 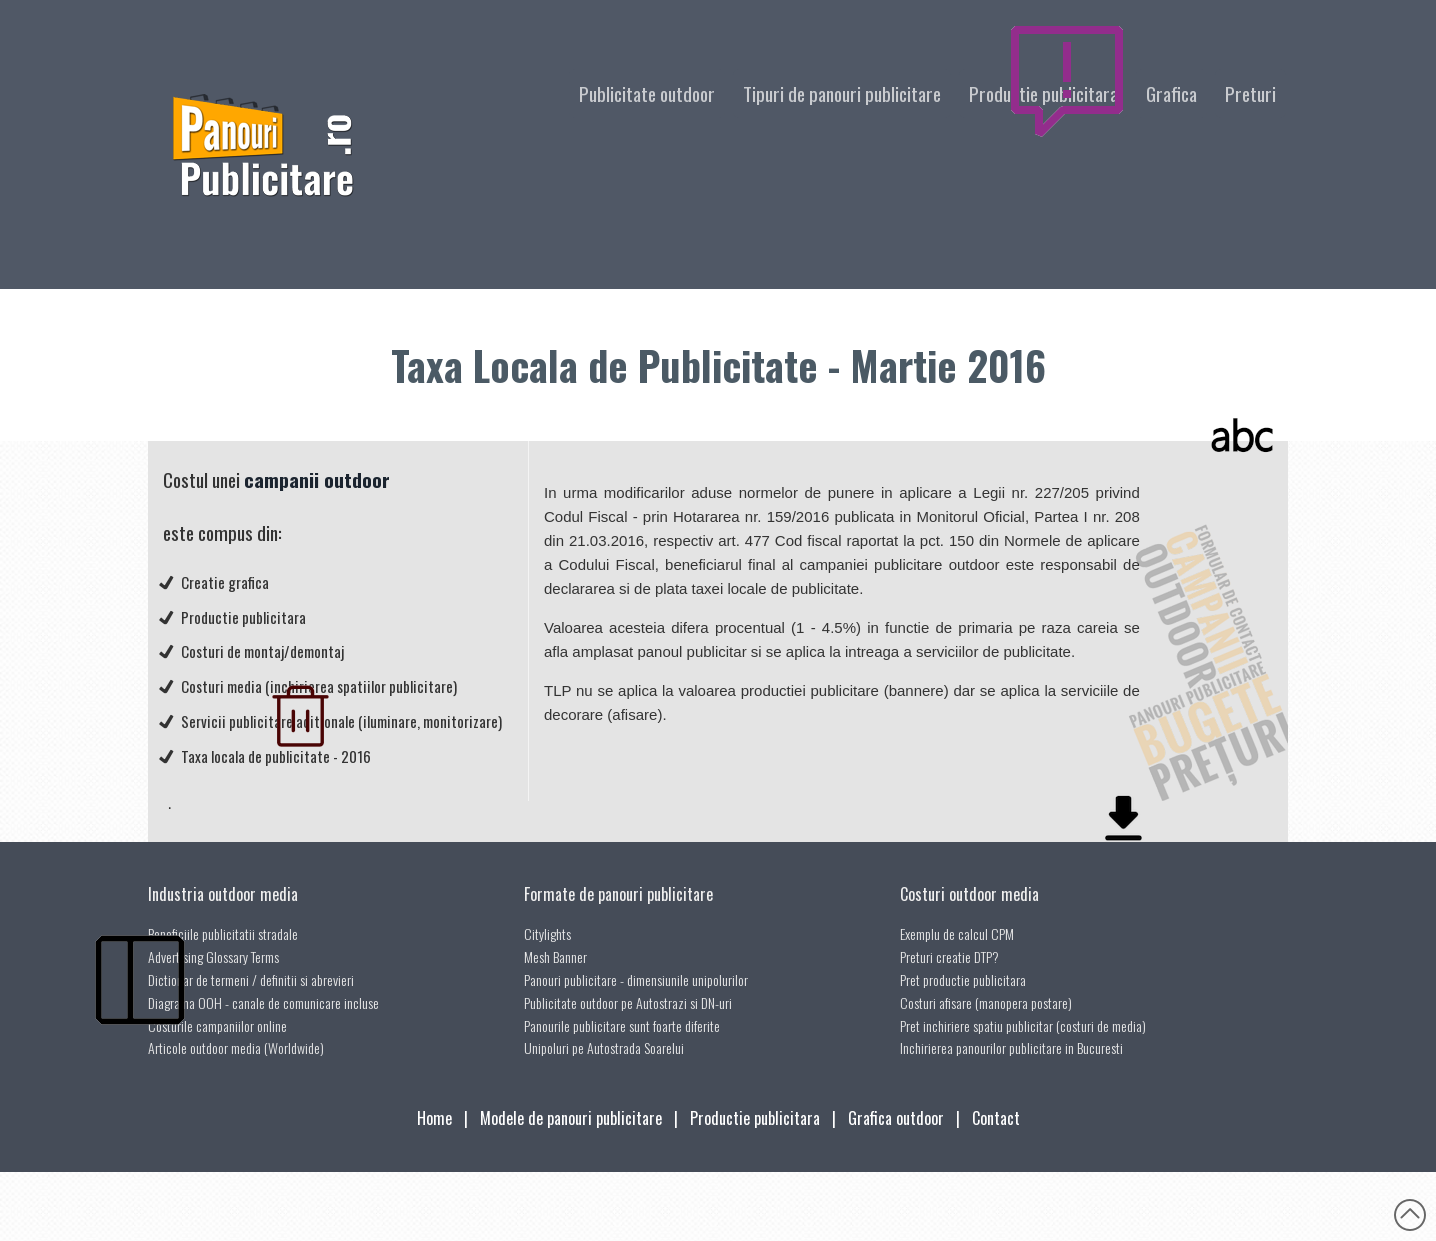 I want to click on delete selected item, so click(x=300, y=718).